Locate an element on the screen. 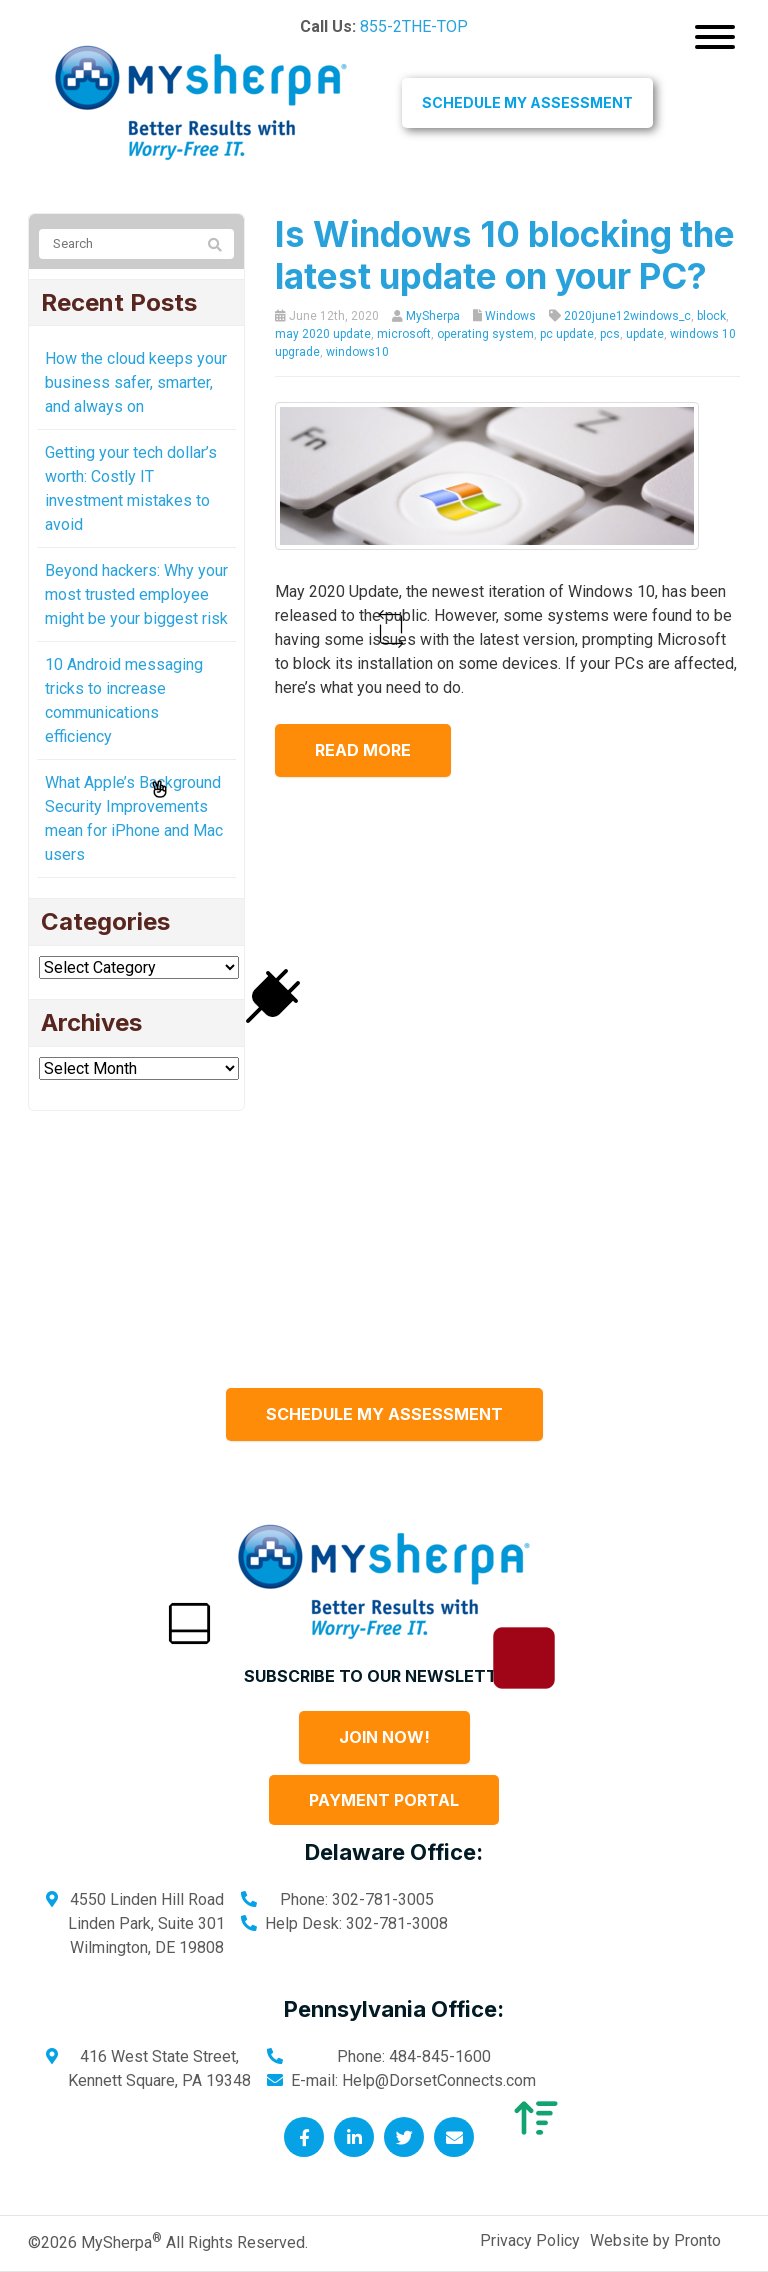 The width and height of the screenshot is (768, 2272). rotate device orientation is located at coordinates (391, 629).